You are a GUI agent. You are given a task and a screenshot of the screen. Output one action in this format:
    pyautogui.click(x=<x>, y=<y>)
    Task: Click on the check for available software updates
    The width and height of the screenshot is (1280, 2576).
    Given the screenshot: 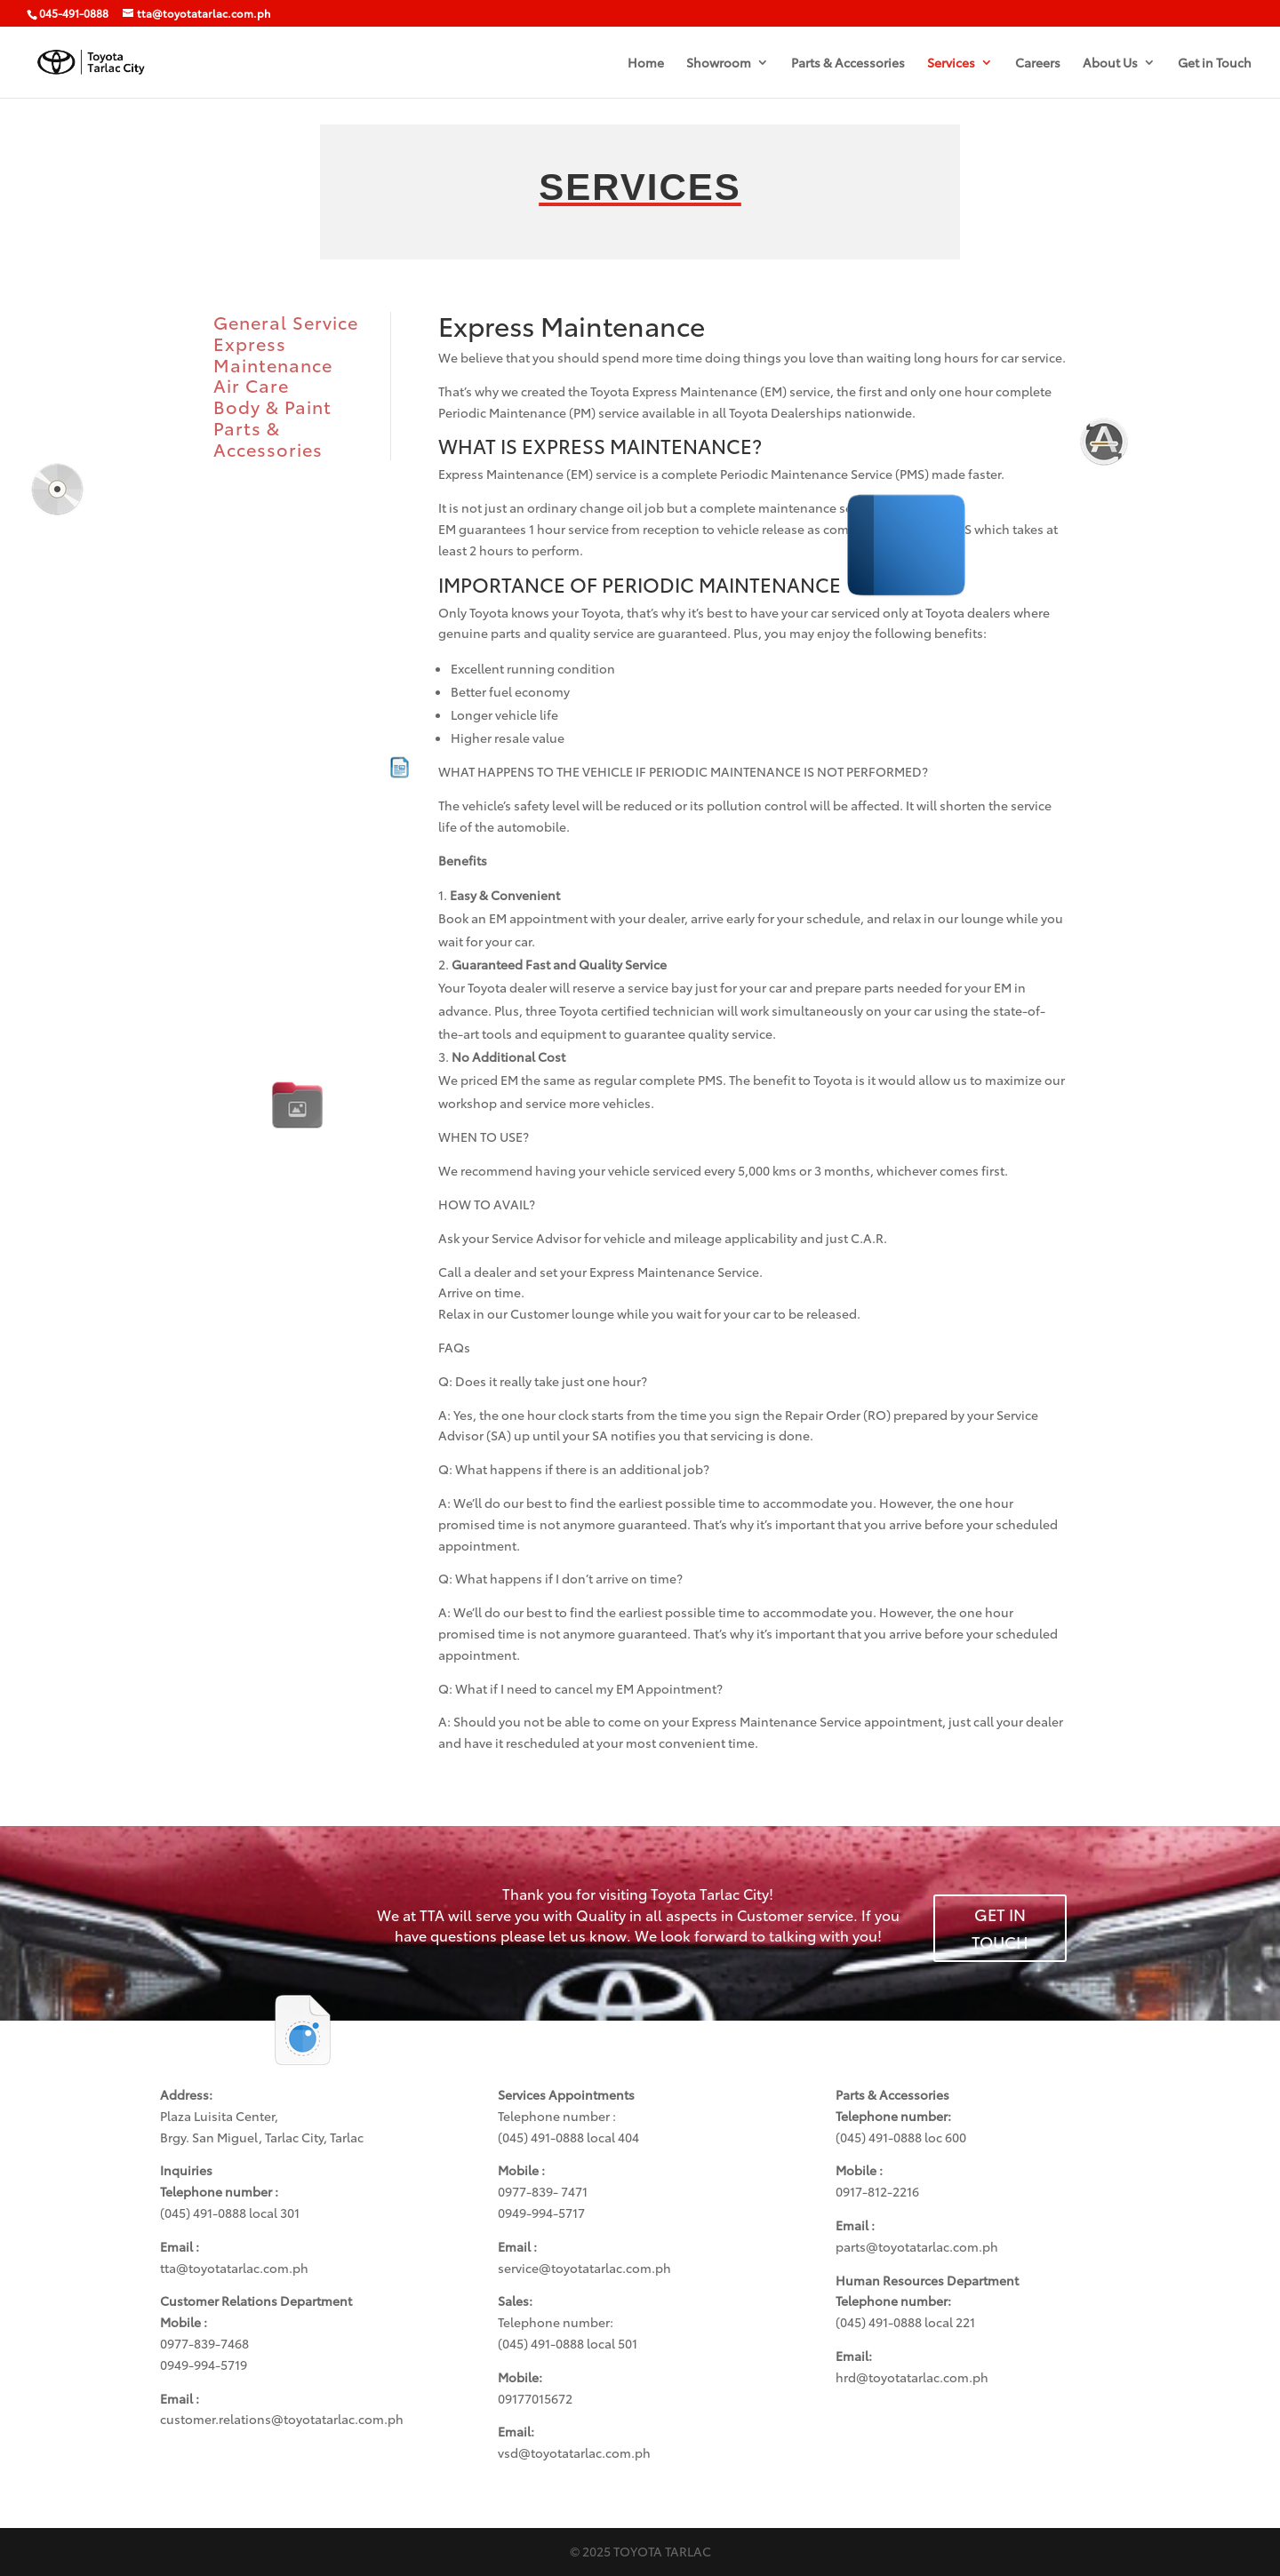 What is the action you would take?
    pyautogui.click(x=1104, y=442)
    